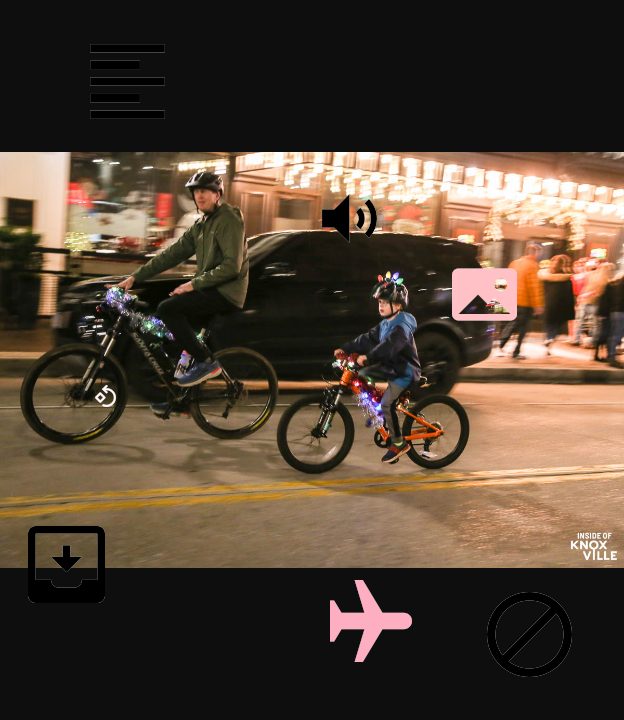 The image size is (624, 720). Describe the element at coordinates (484, 294) in the screenshot. I see `view photos or images` at that location.